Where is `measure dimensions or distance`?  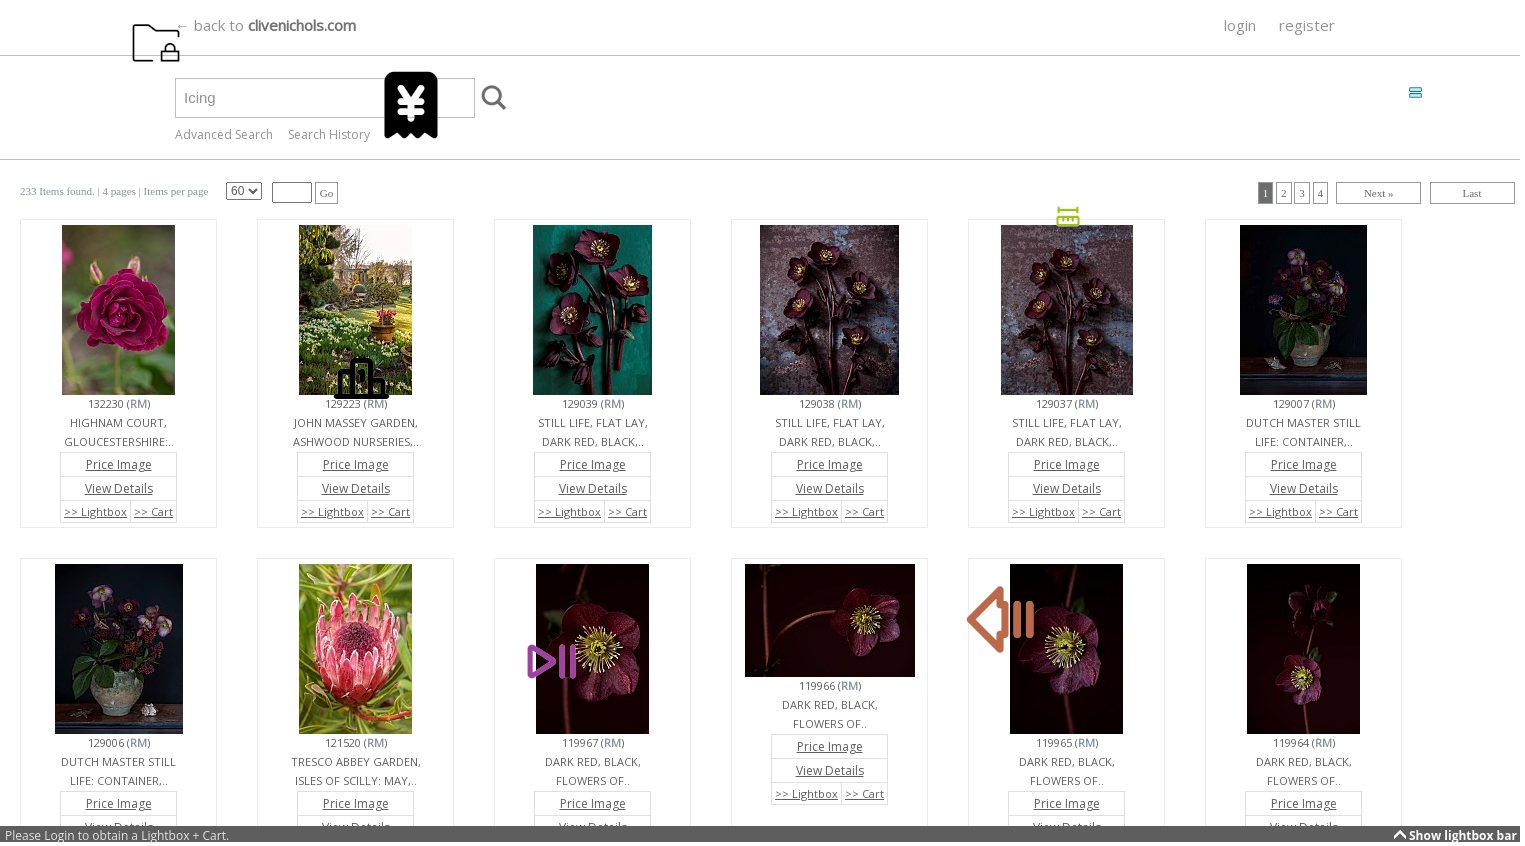
measure dimensions or distance is located at coordinates (1068, 217).